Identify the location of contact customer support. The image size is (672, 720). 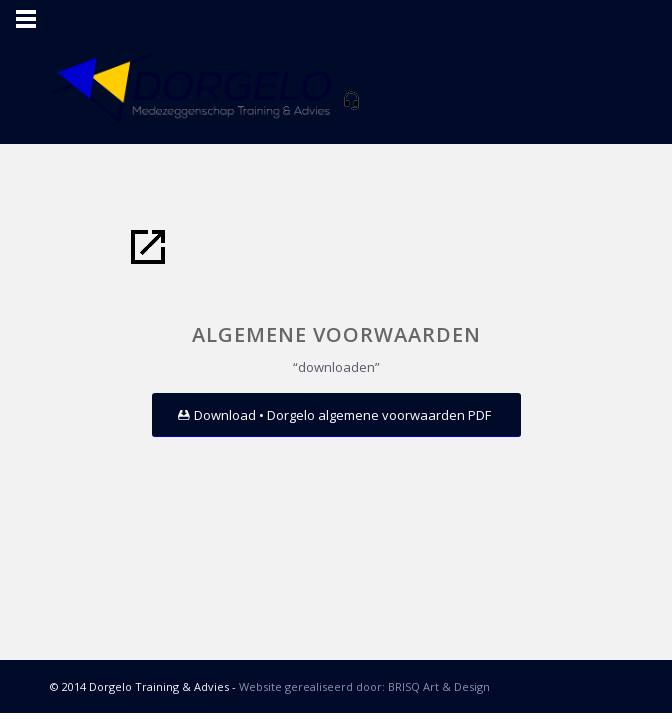
(351, 100).